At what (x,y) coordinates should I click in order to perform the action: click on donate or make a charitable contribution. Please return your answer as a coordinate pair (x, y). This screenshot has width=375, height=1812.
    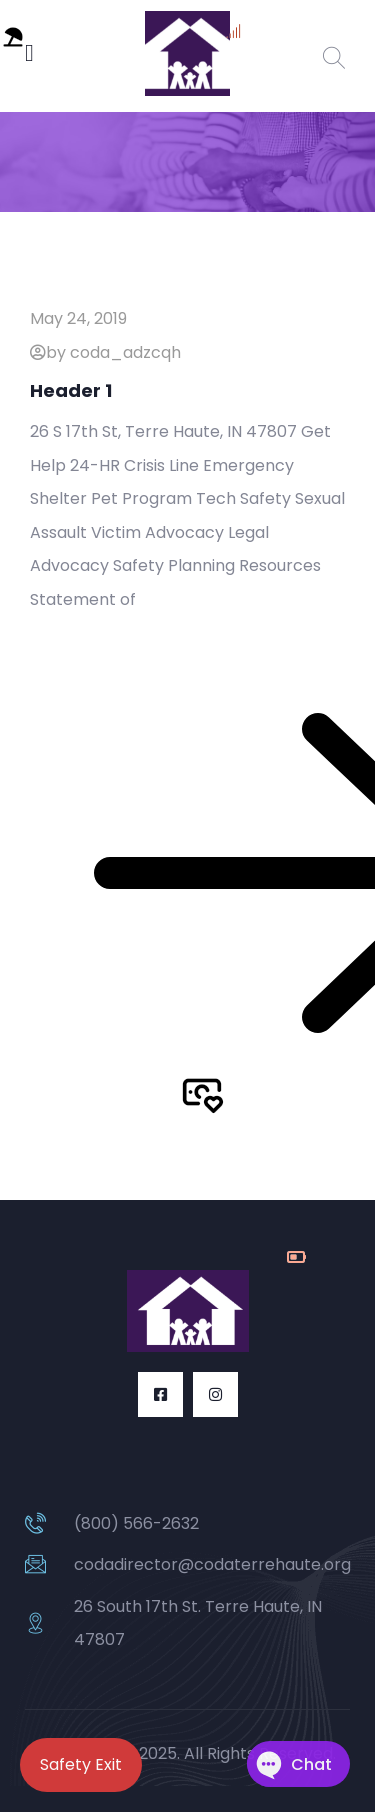
    Looking at the image, I should click on (202, 1092).